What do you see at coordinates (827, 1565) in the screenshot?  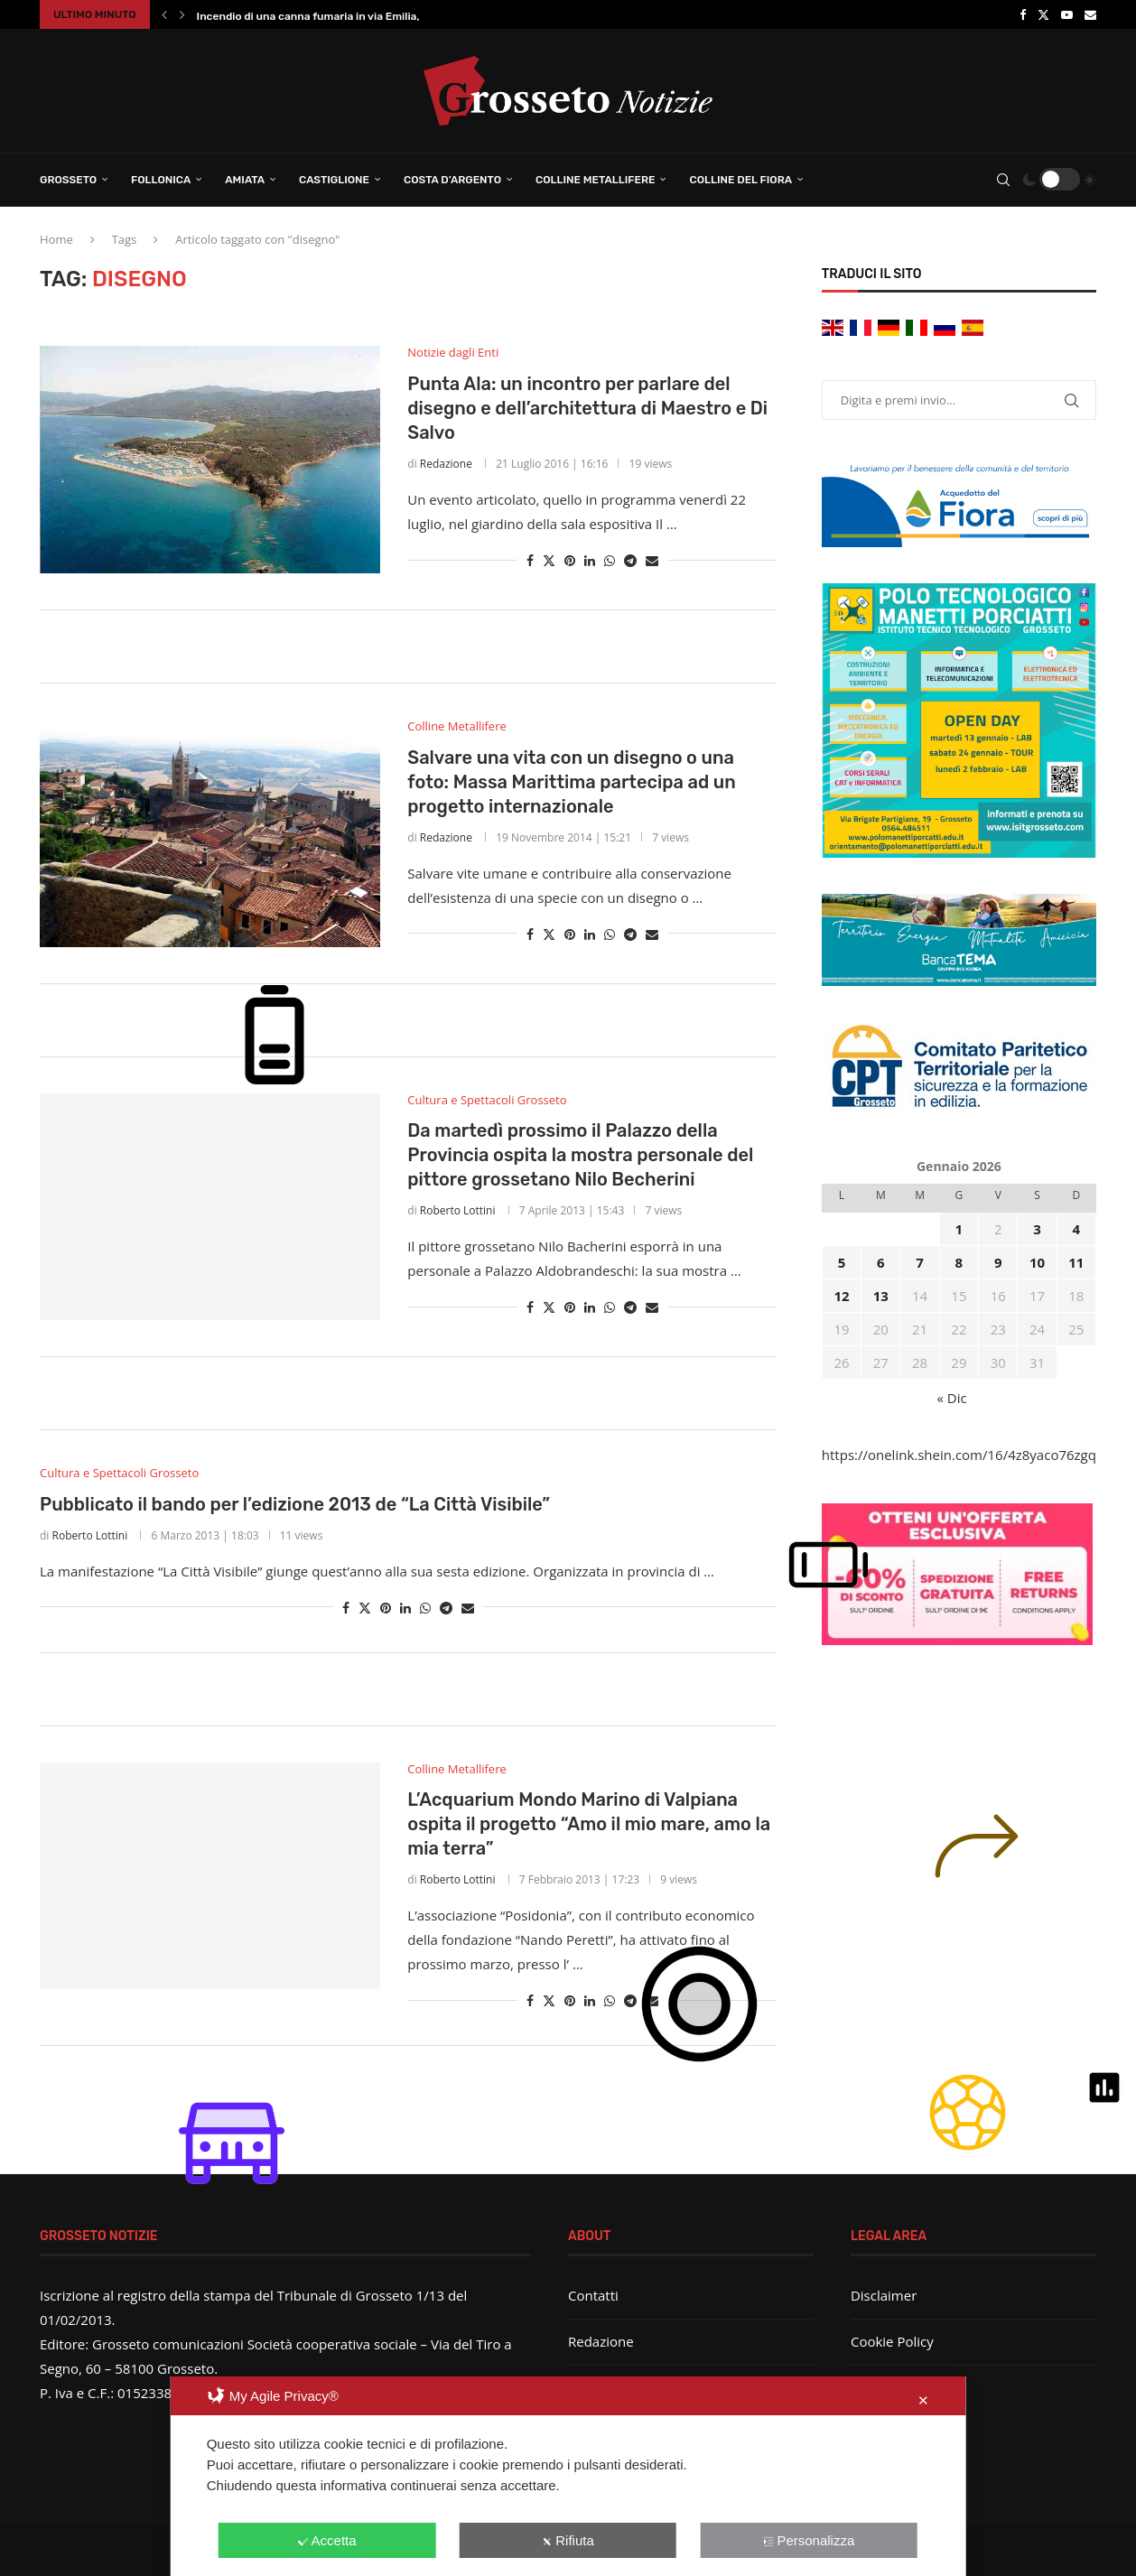 I see `indicates low battery status` at bounding box center [827, 1565].